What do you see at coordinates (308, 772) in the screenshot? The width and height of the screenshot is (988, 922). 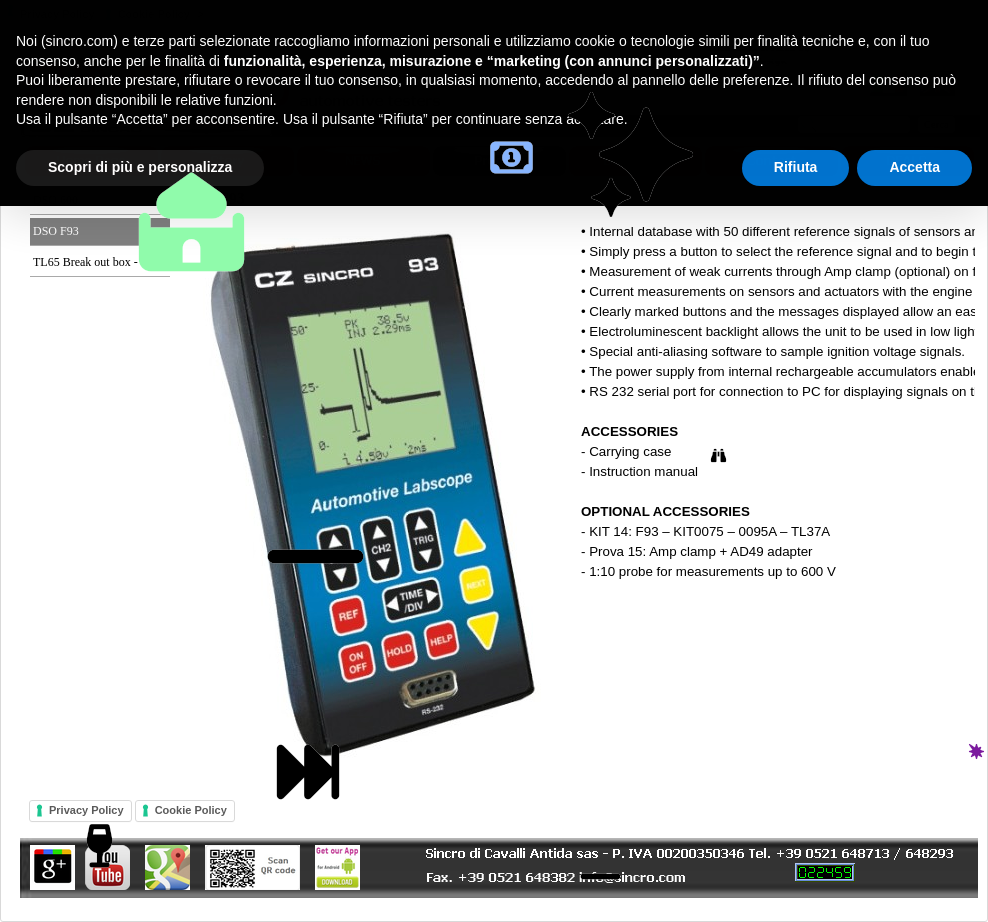 I see `skip to next track` at bounding box center [308, 772].